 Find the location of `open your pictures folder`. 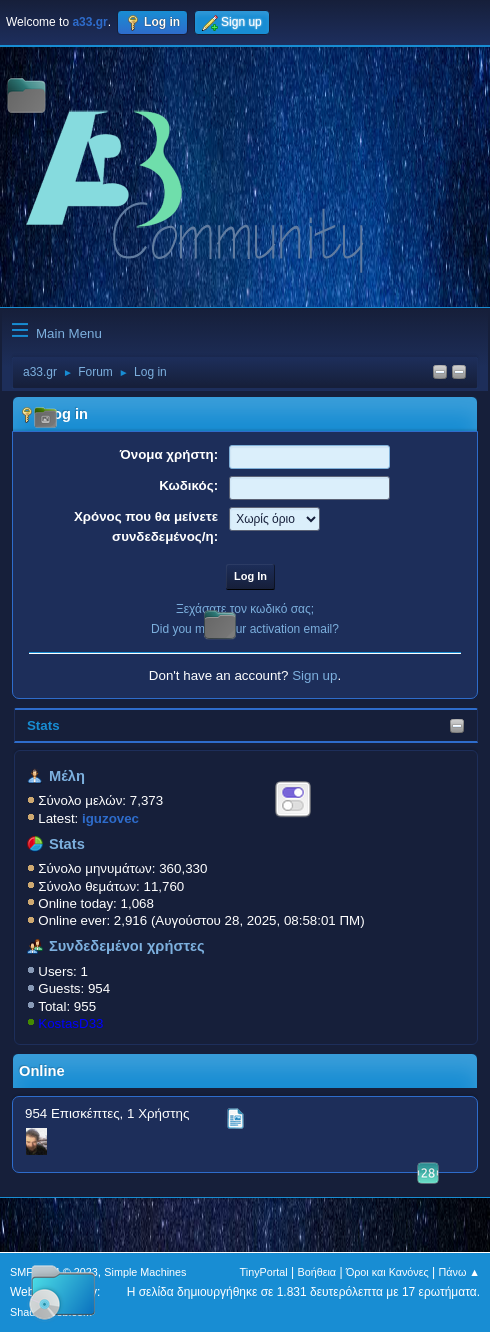

open your pictures folder is located at coordinates (45, 417).